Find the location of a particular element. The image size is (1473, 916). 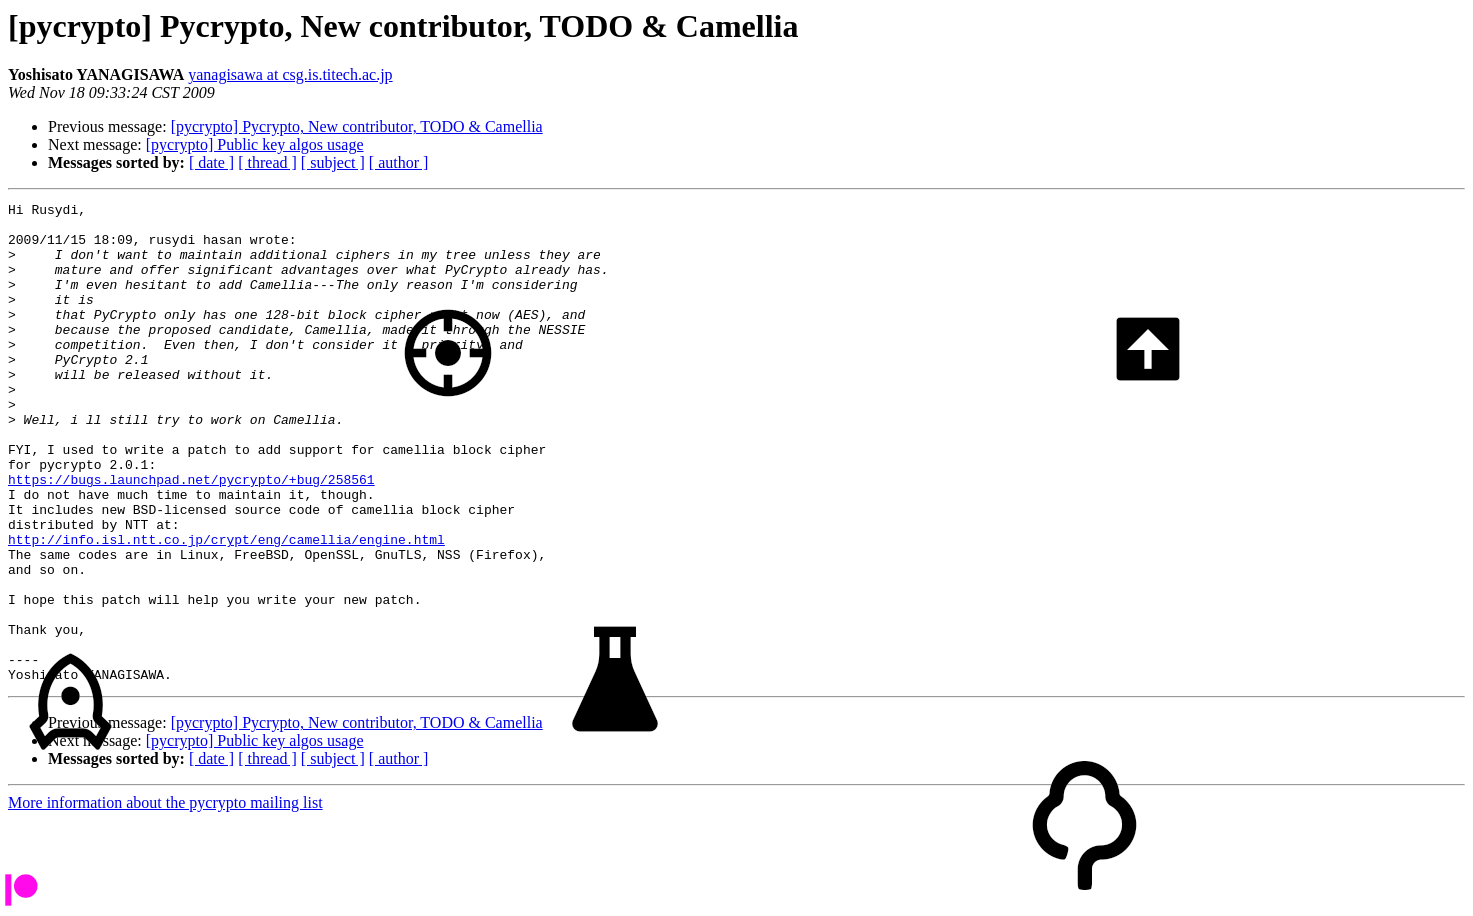

upload a file or document is located at coordinates (1148, 349).